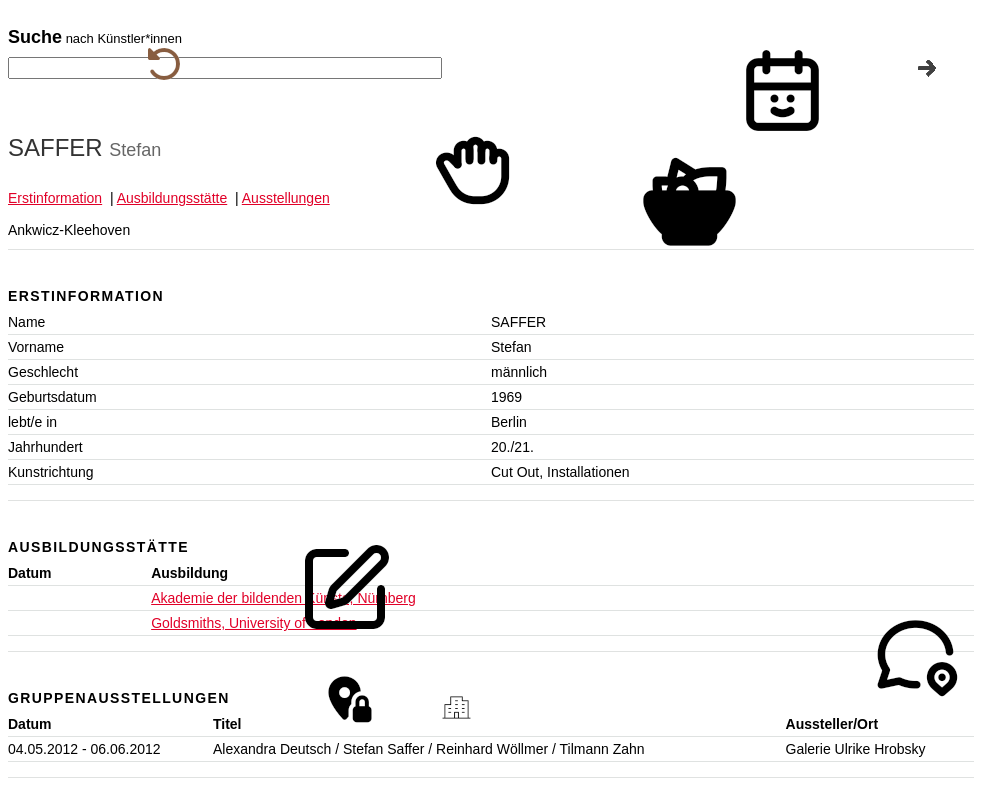 Image resolution: width=982 pixels, height=786 pixels. What do you see at coordinates (345, 589) in the screenshot?
I see `compose a new post or message` at bounding box center [345, 589].